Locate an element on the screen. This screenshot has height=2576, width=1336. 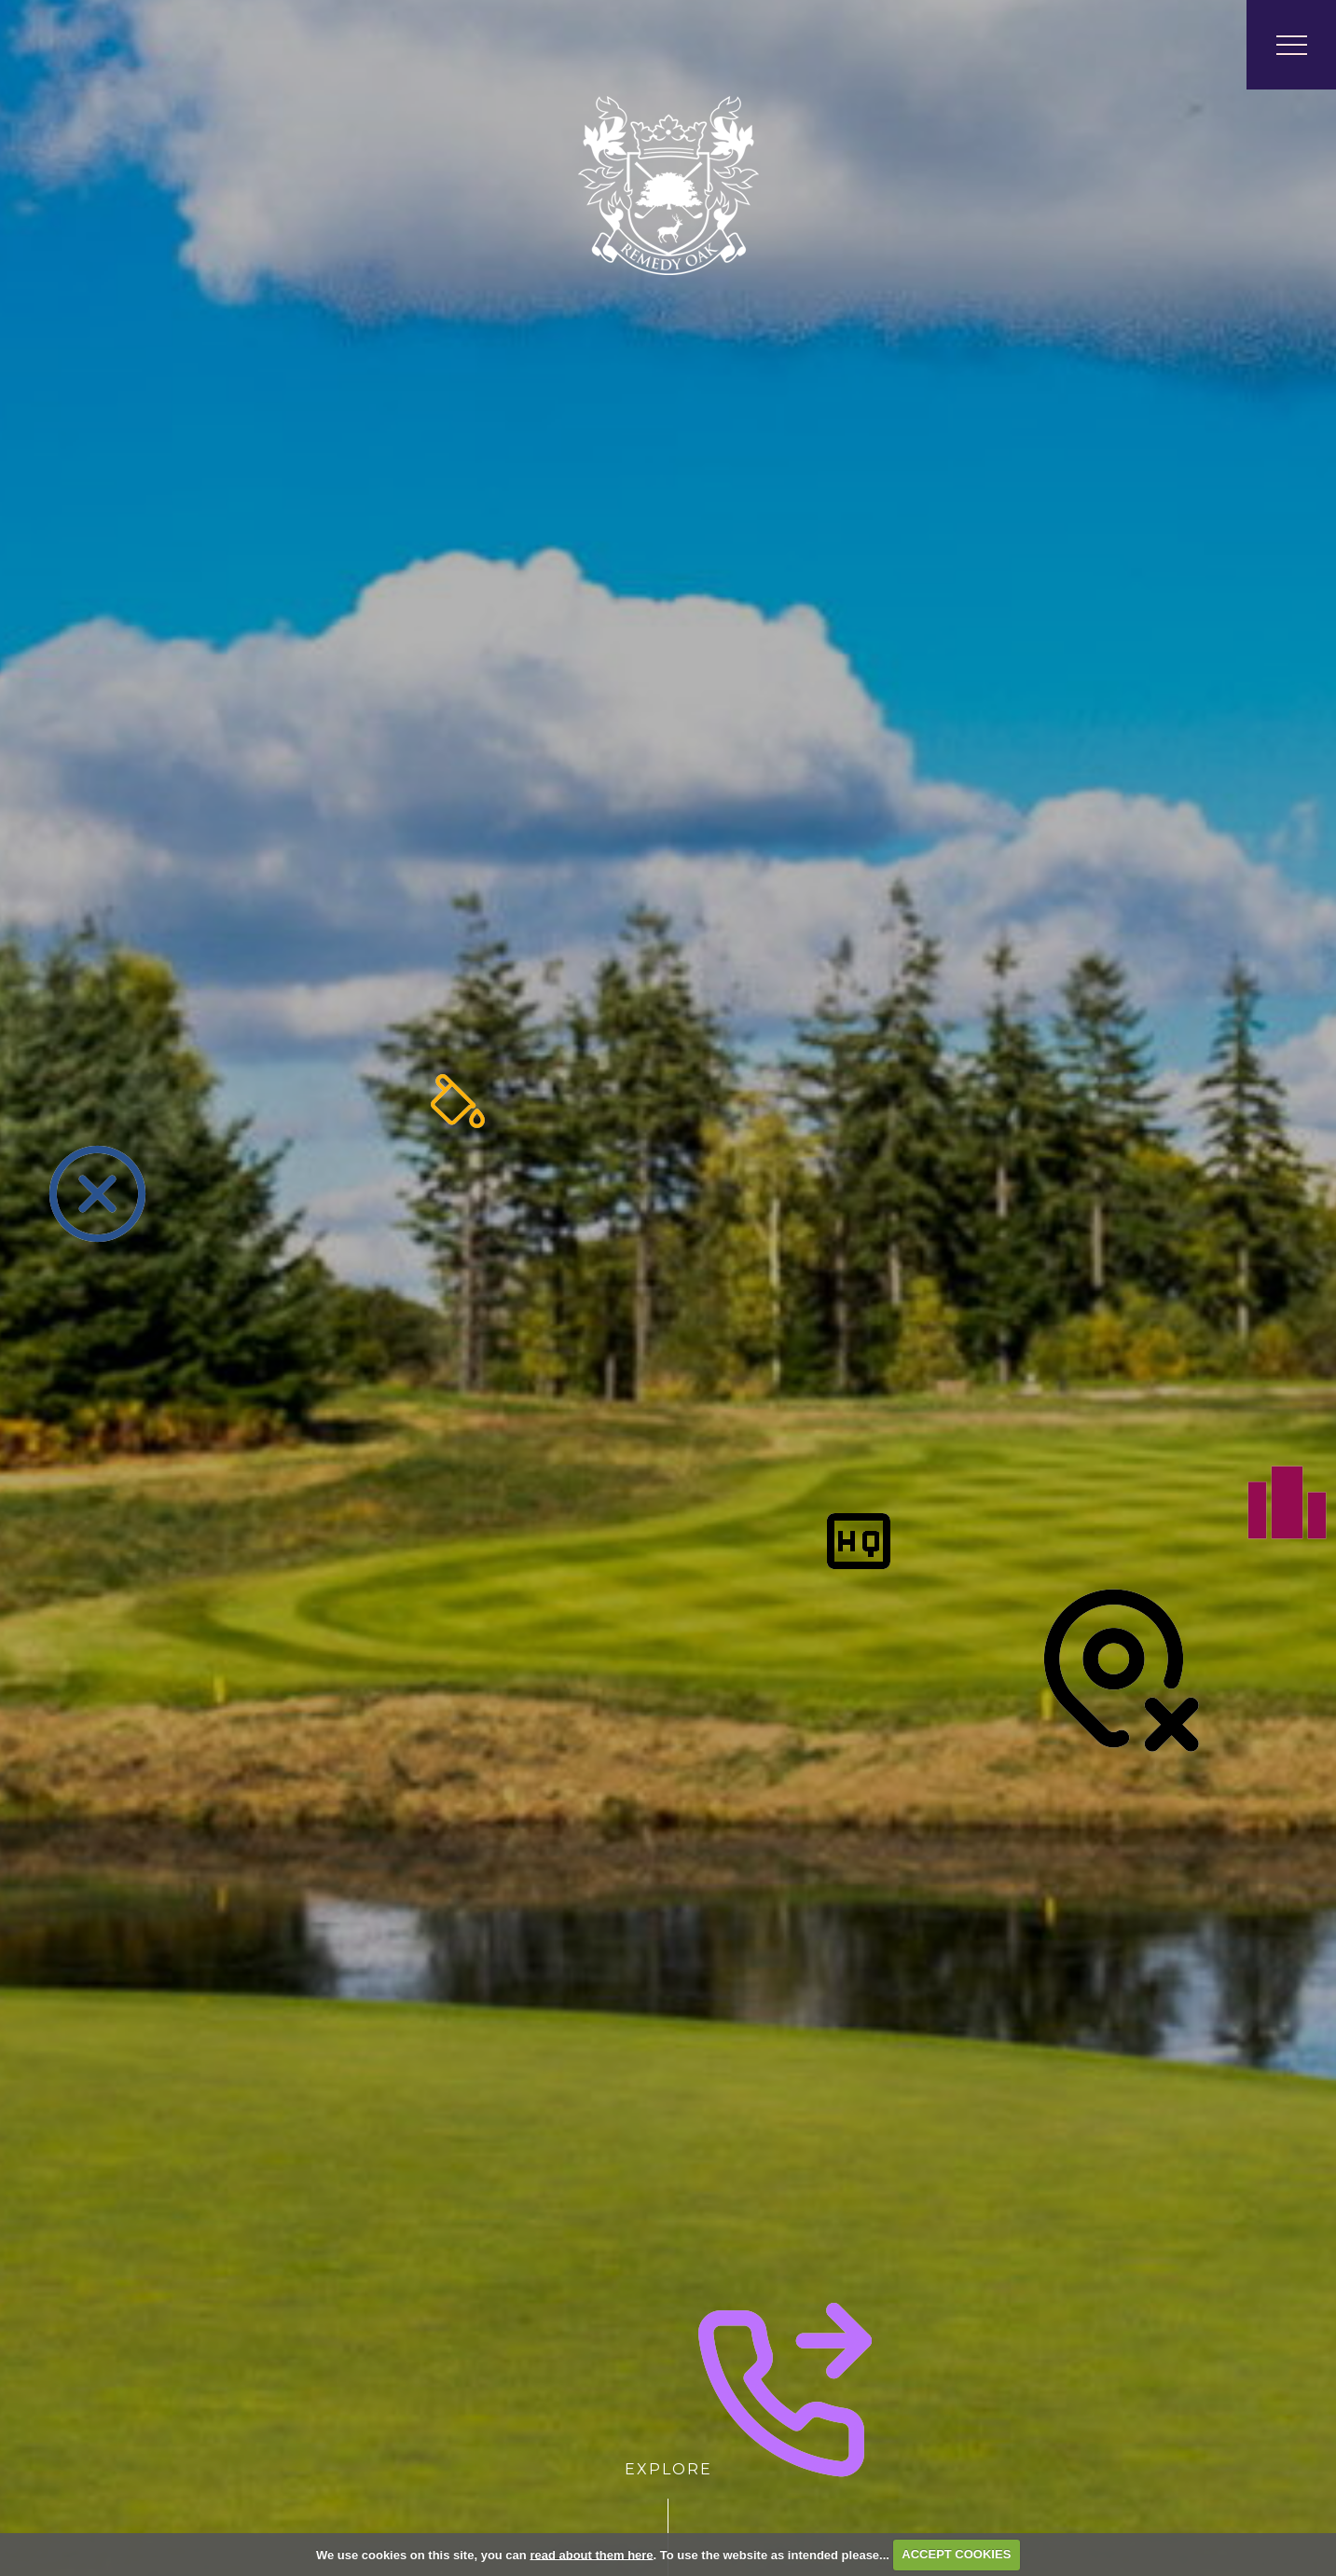
remove a saved location pin is located at coordinates (1113, 1666).